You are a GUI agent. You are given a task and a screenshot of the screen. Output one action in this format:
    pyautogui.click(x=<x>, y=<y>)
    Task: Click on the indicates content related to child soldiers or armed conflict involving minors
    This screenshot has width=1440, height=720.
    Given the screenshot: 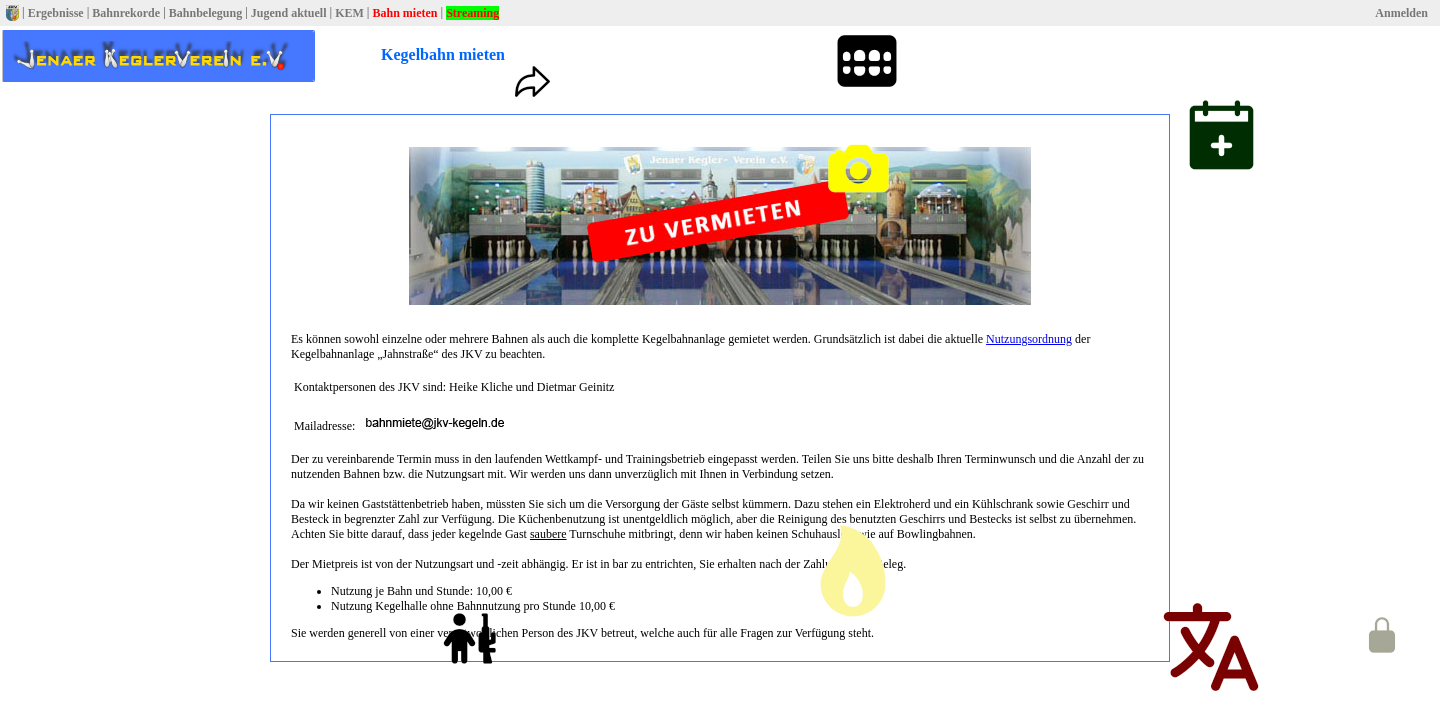 What is the action you would take?
    pyautogui.click(x=470, y=638)
    